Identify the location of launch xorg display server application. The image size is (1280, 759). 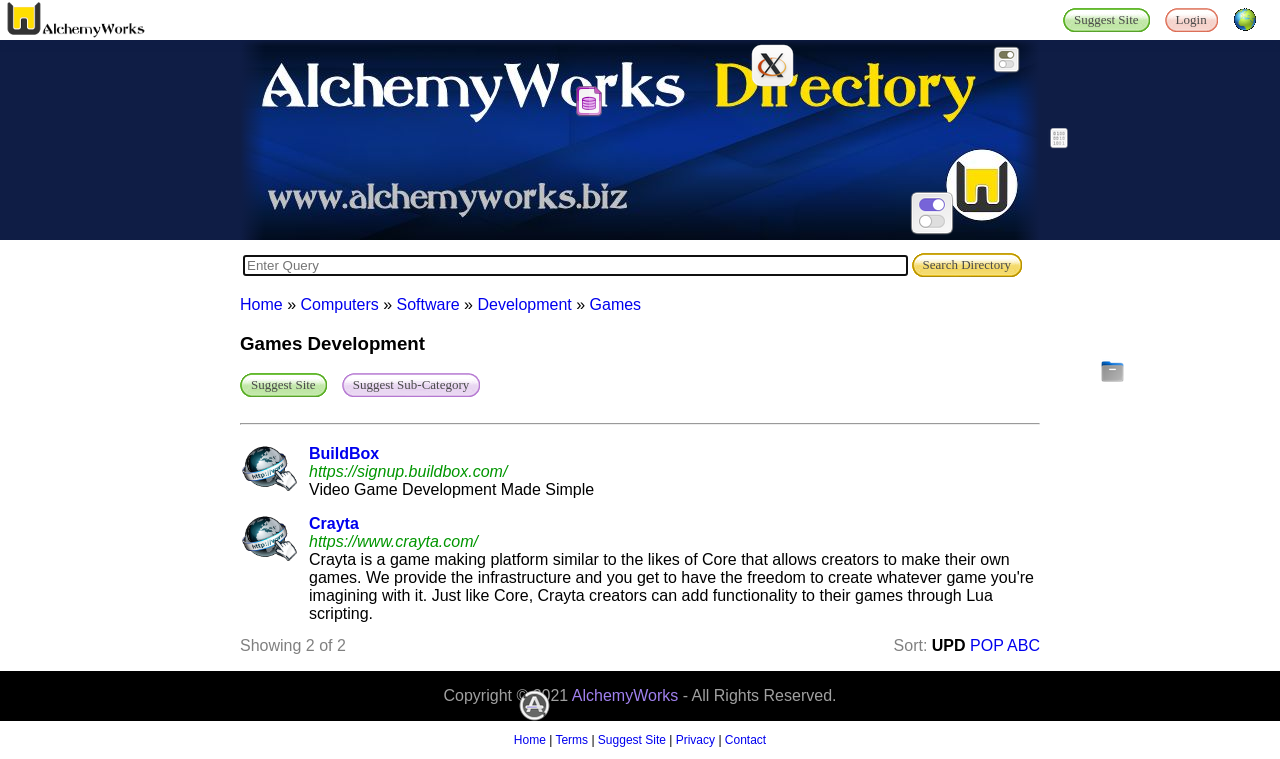
(772, 65).